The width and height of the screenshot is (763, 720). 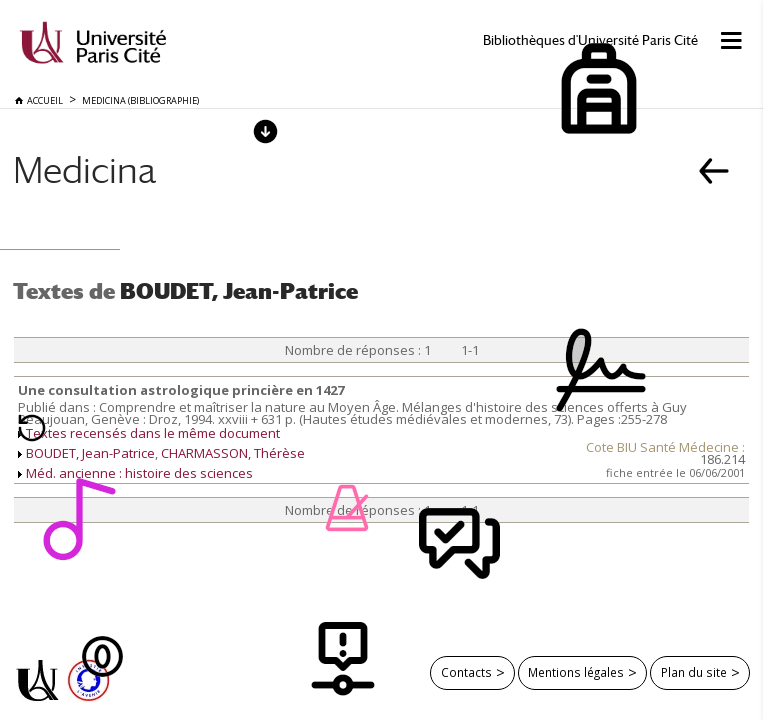 I want to click on undo the last action, so click(x=32, y=428).